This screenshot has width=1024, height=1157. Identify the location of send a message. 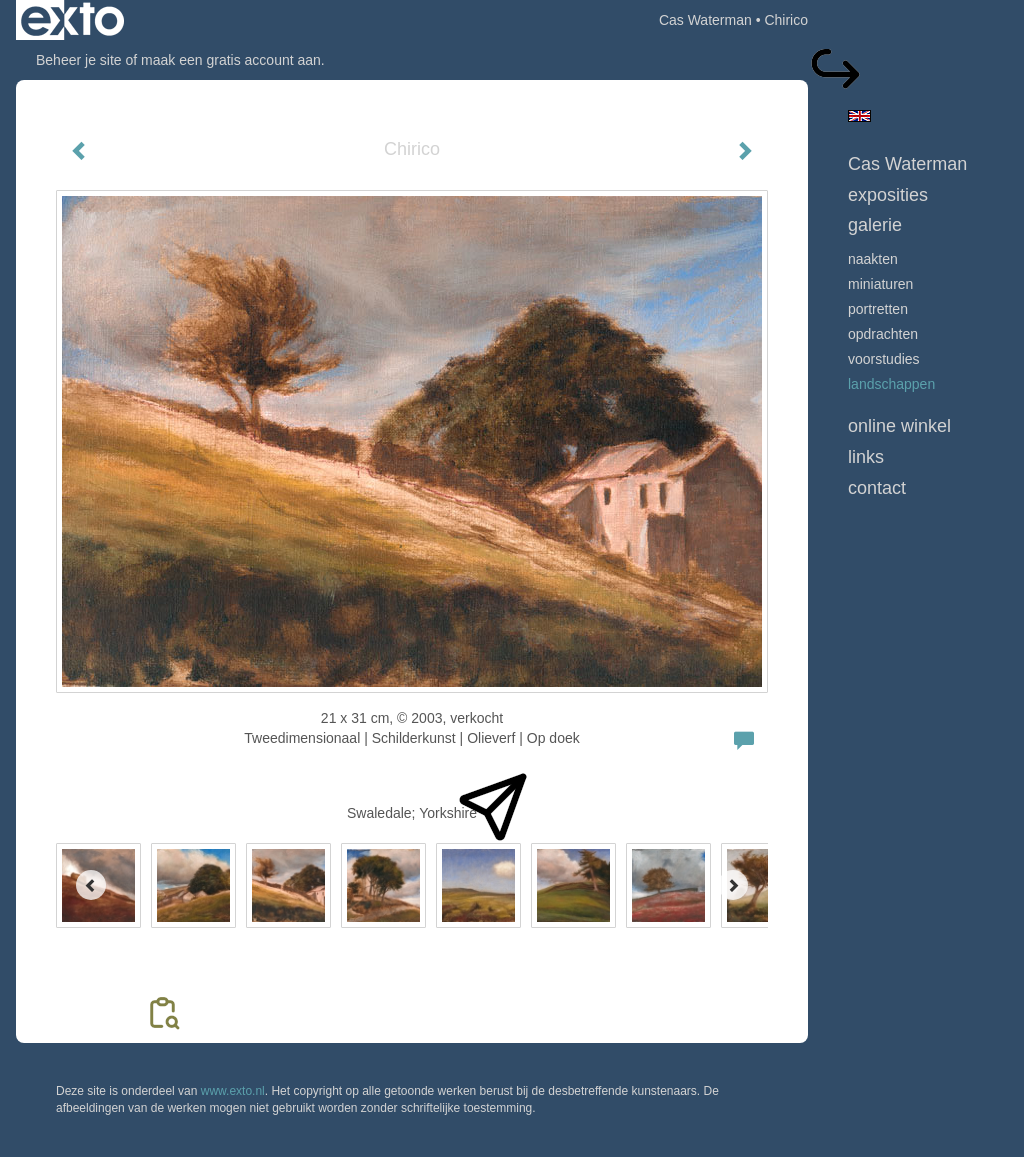
(493, 806).